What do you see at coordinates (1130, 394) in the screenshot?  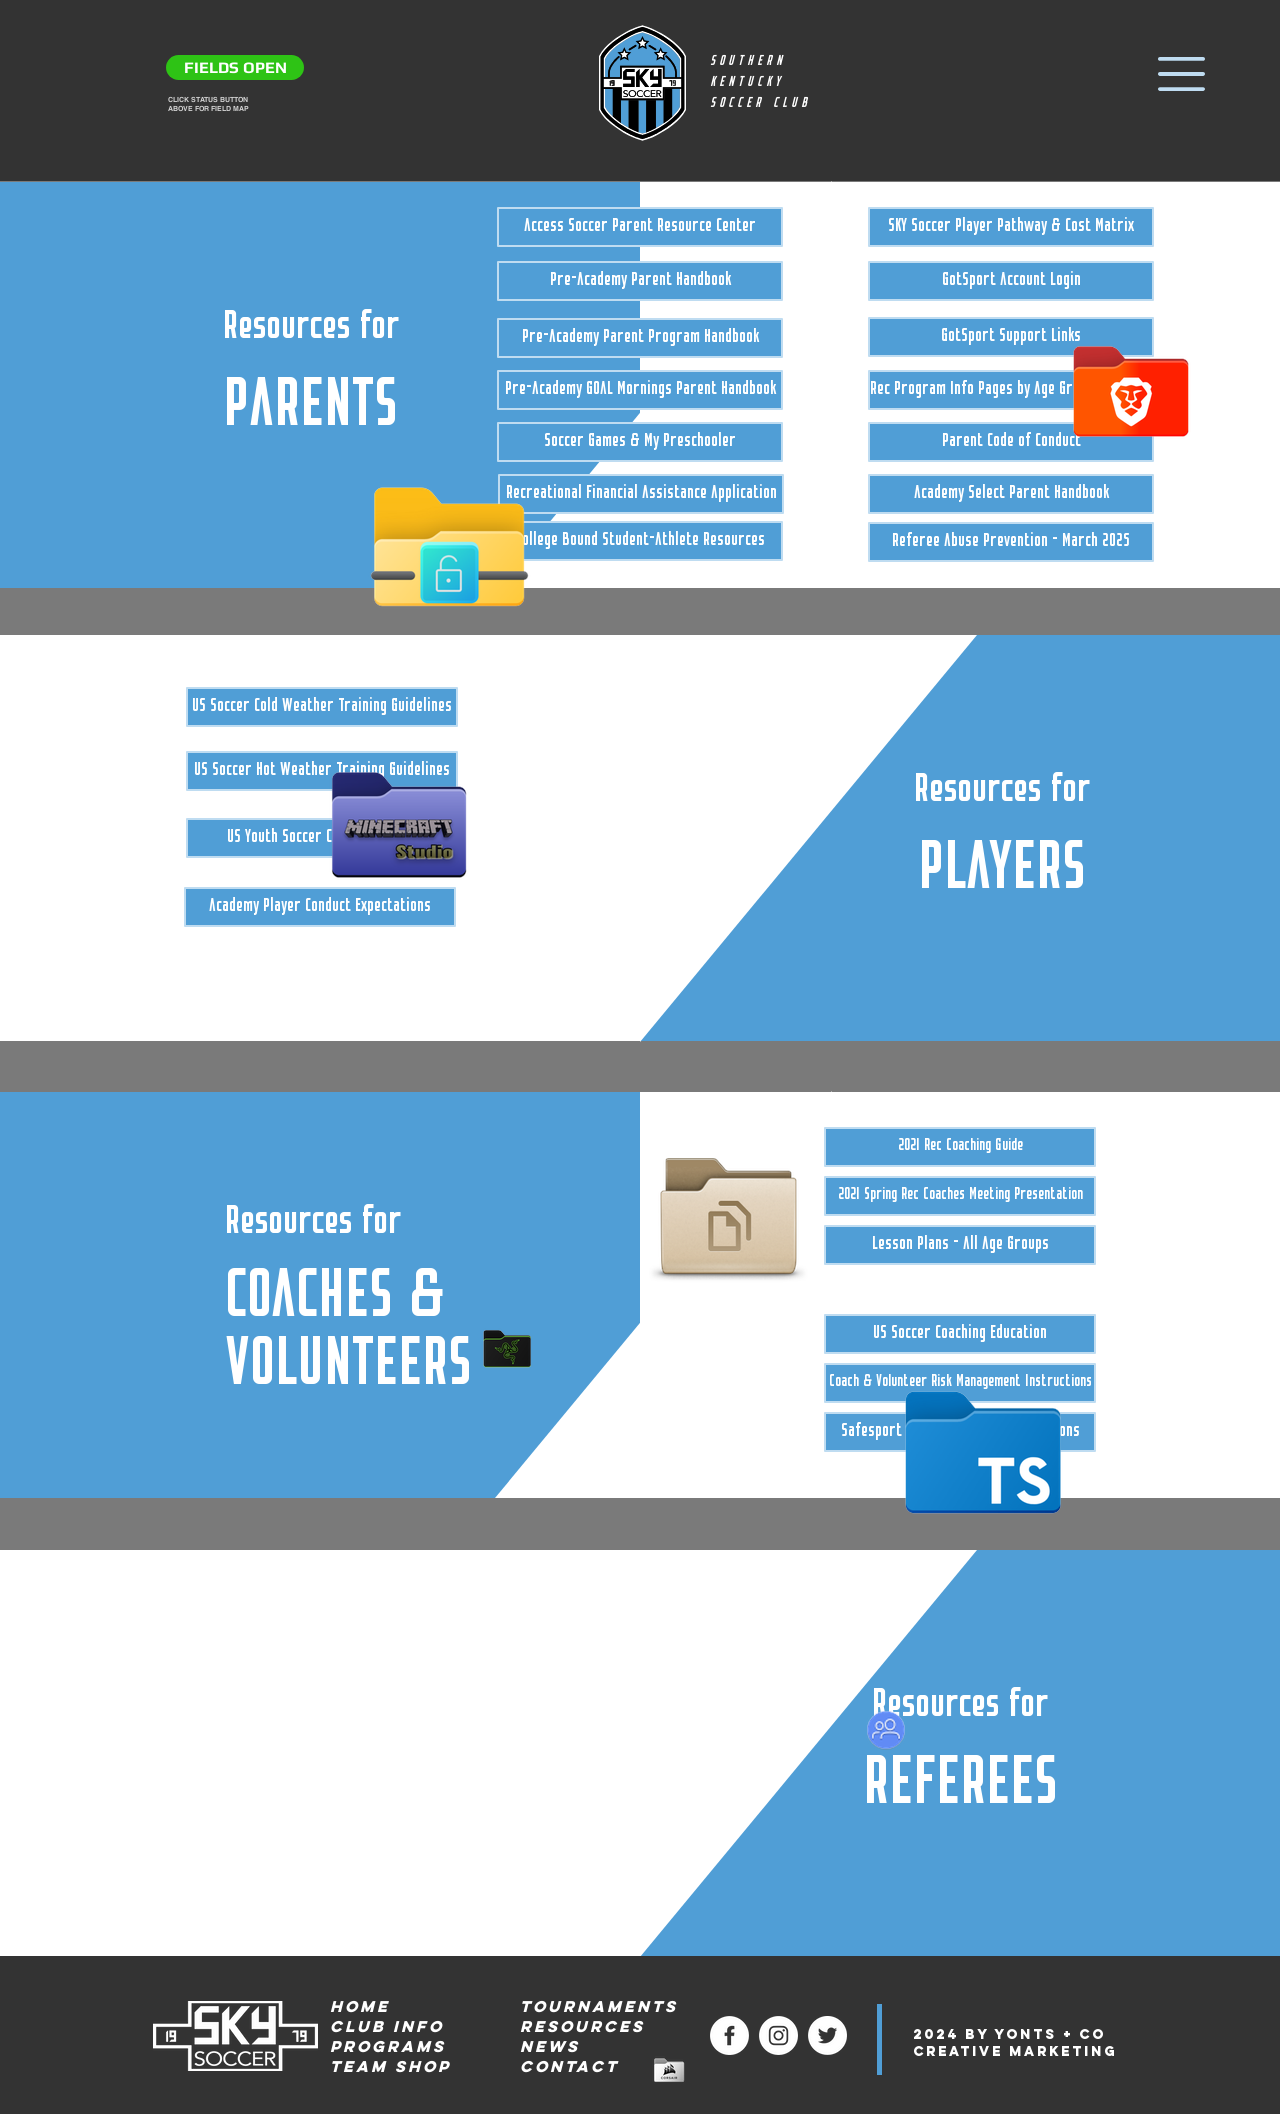 I see `open Brave browser downloads folder` at bounding box center [1130, 394].